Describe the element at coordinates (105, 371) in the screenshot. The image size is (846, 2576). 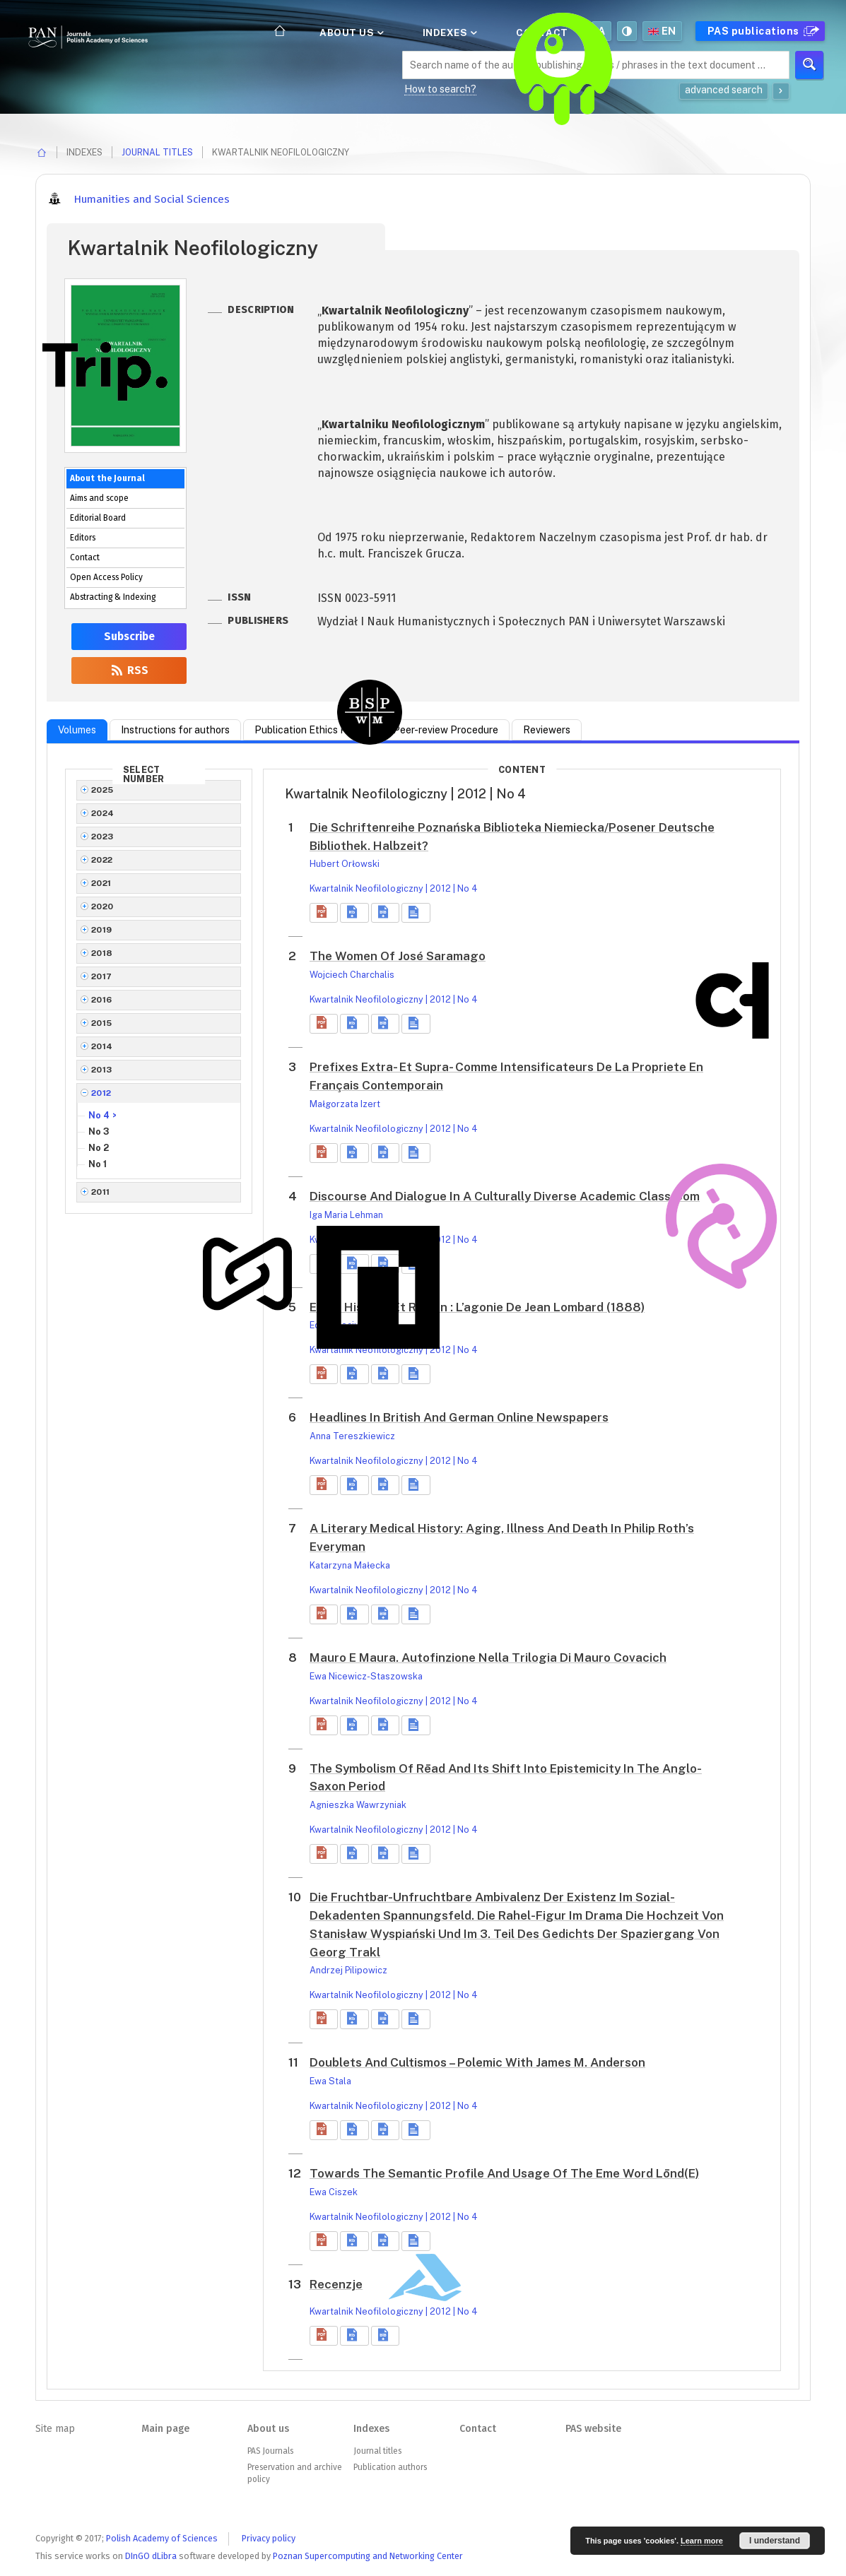
I see `open the Trip.com app` at that location.